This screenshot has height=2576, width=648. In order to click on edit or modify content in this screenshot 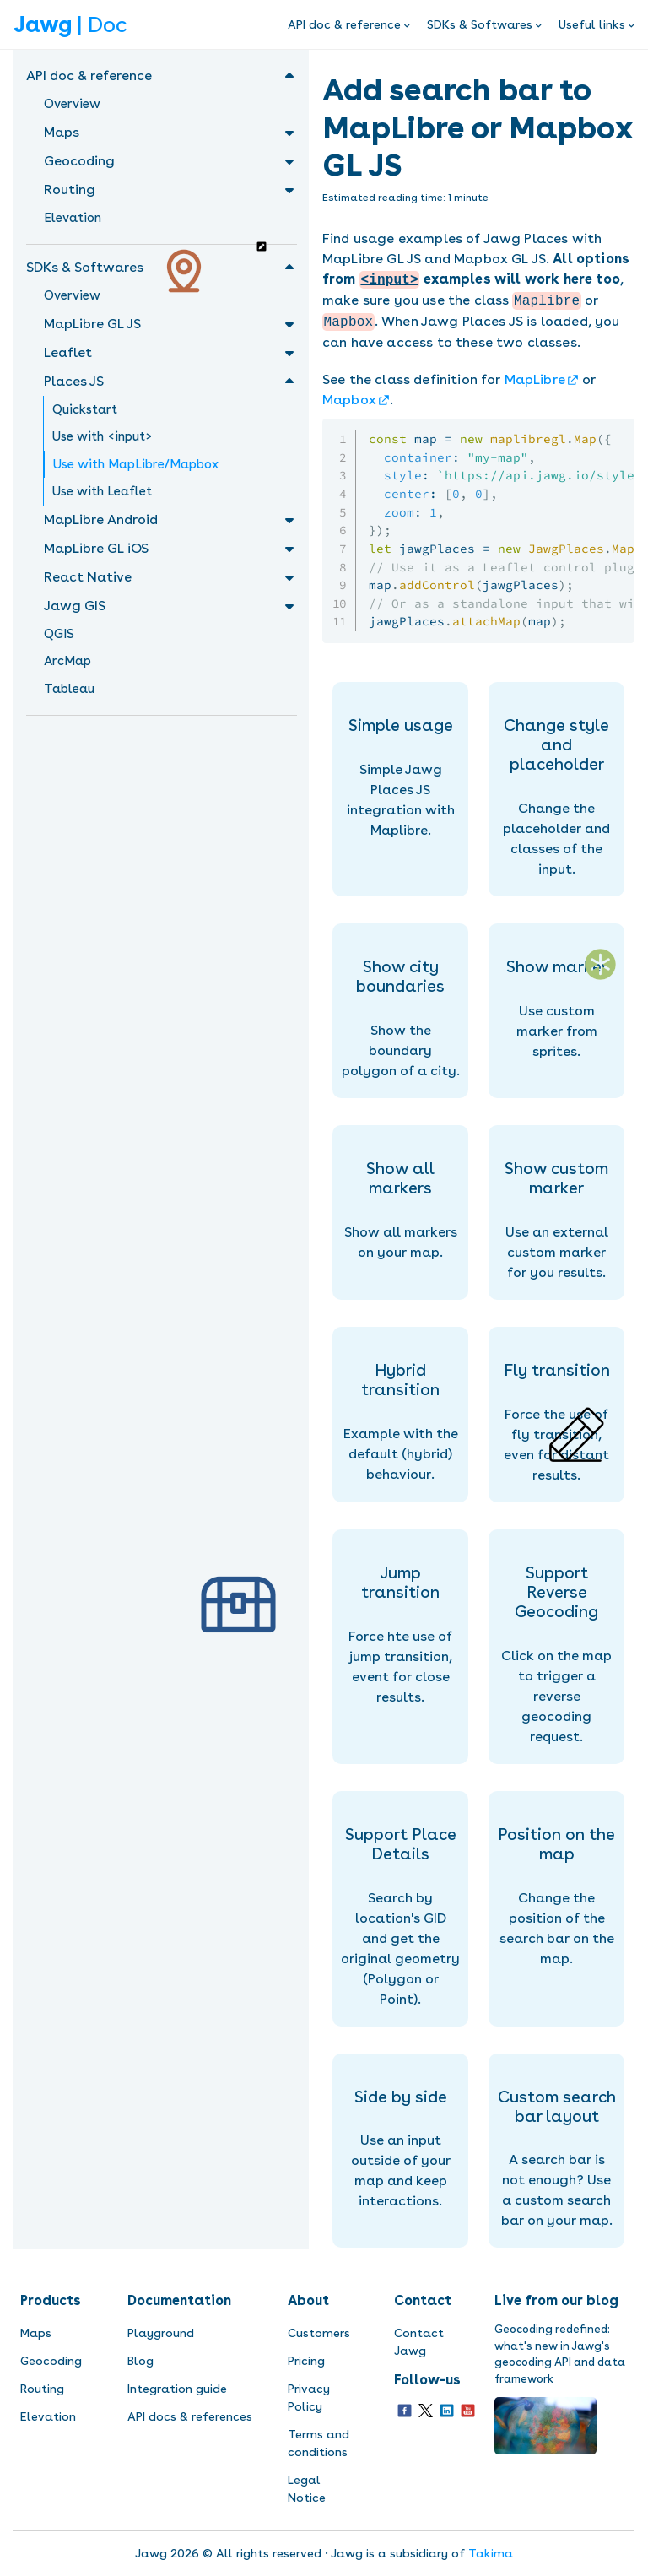, I will do `click(262, 246)`.